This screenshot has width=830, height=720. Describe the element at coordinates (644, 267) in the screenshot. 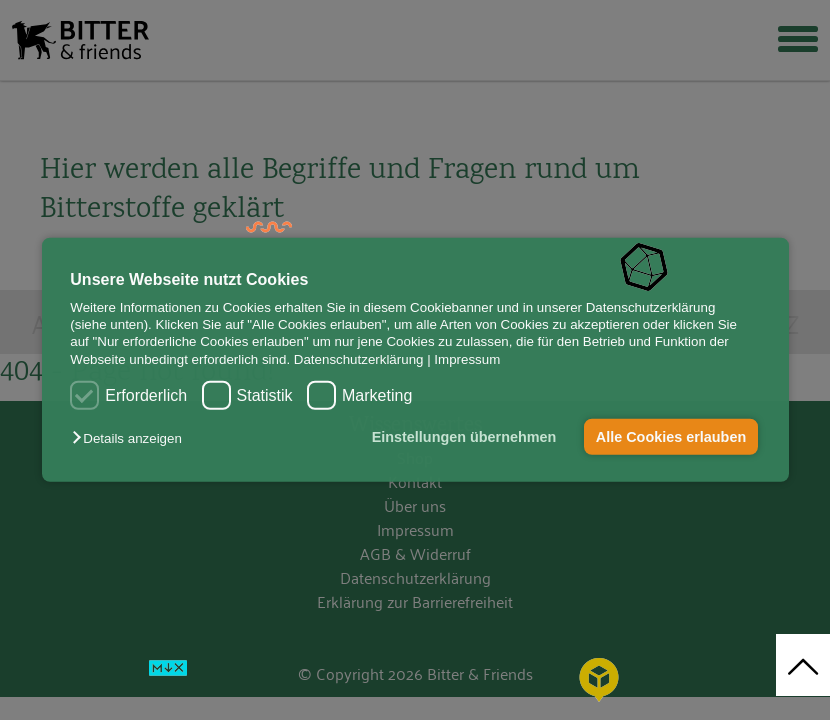

I see `influxdb time-series database logo` at that location.